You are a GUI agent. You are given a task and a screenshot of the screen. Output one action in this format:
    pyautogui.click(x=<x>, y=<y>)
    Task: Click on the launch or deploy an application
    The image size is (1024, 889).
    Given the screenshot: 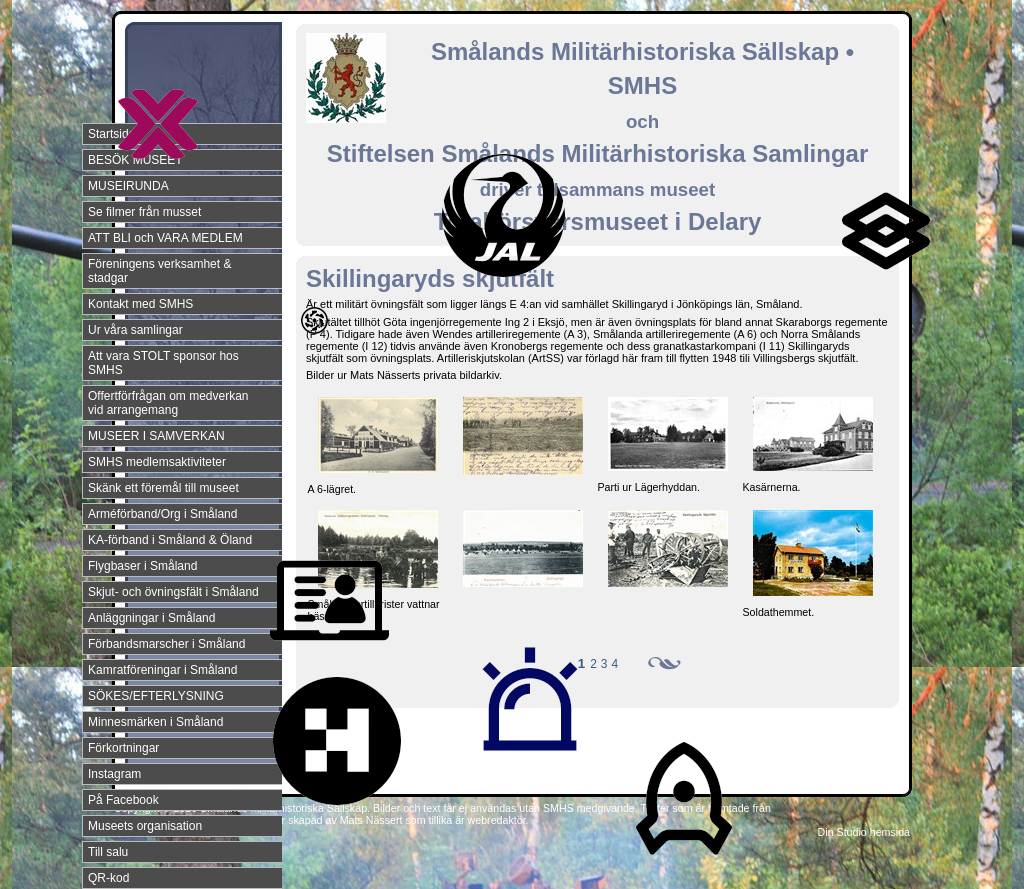 What is the action you would take?
    pyautogui.click(x=684, y=797)
    